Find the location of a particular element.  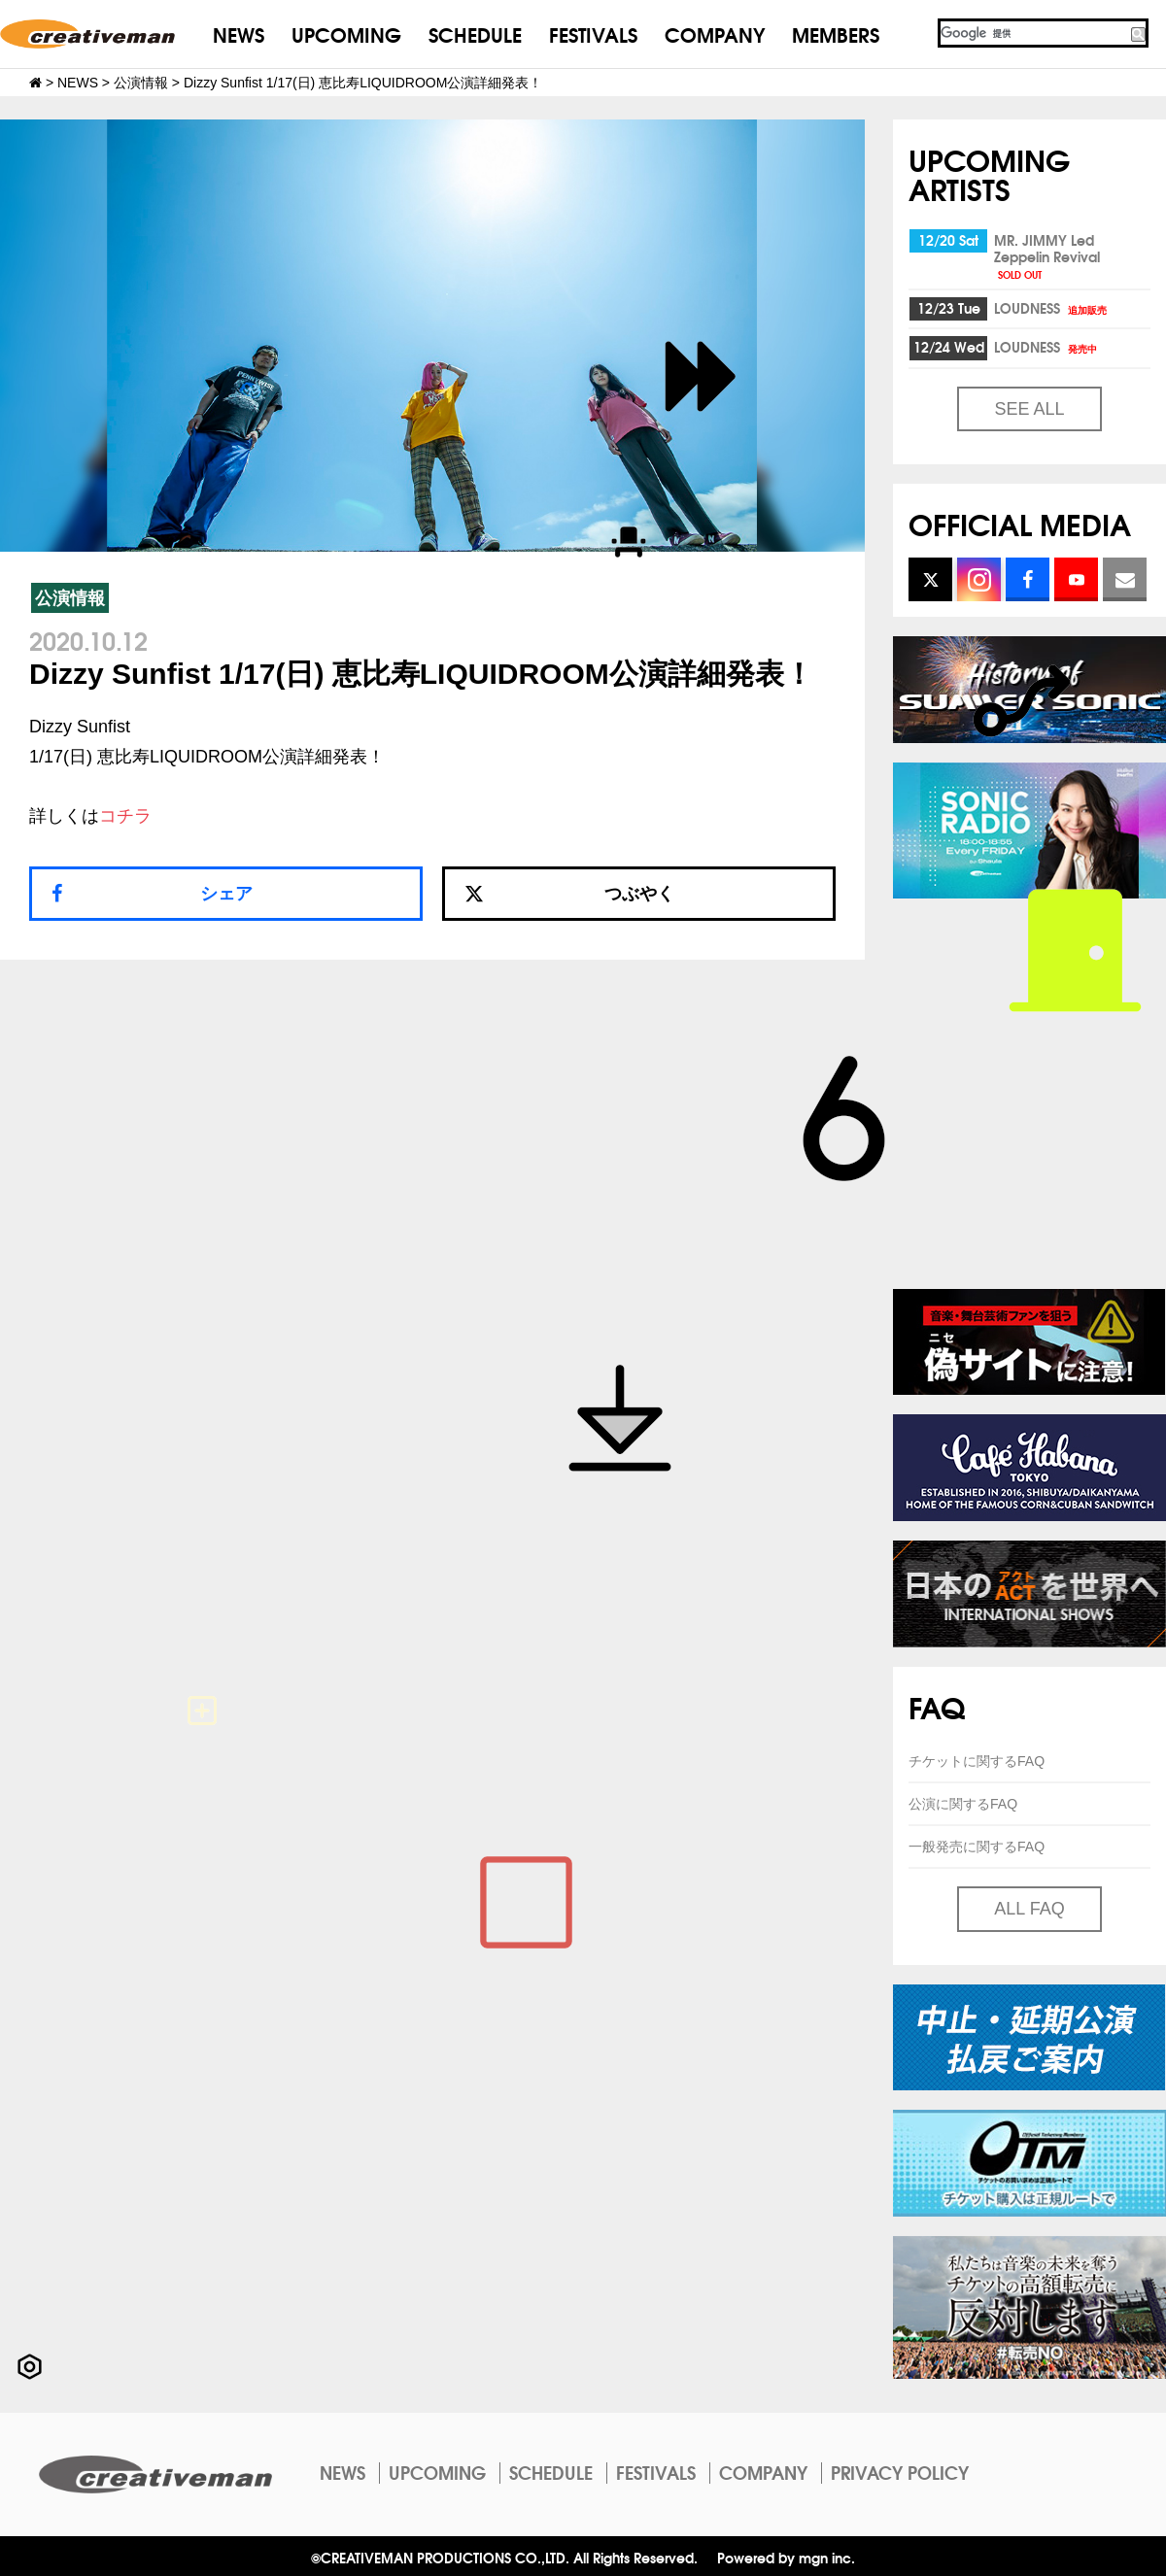

stop media playback is located at coordinates (526, 1902).